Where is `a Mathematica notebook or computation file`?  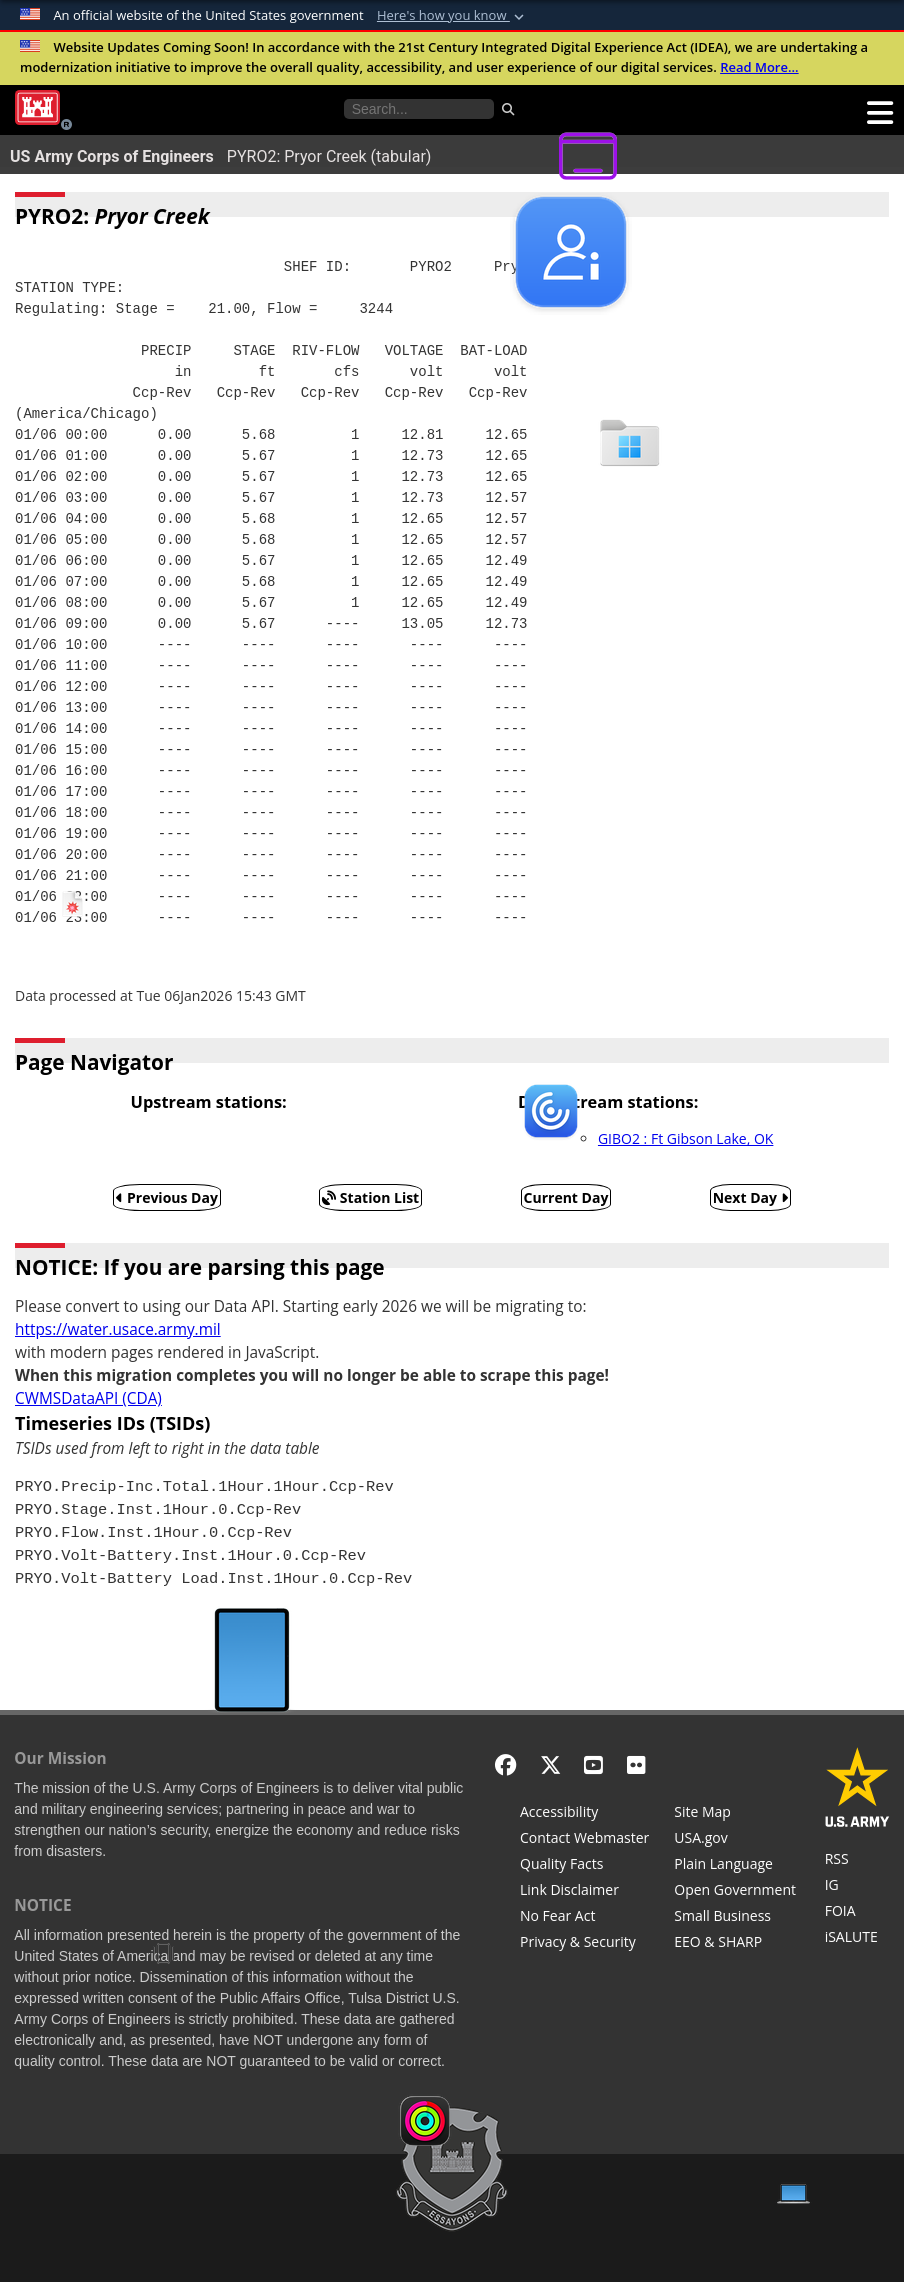
a Mathematica notebook or computation file is located at coordinates (72, 904).